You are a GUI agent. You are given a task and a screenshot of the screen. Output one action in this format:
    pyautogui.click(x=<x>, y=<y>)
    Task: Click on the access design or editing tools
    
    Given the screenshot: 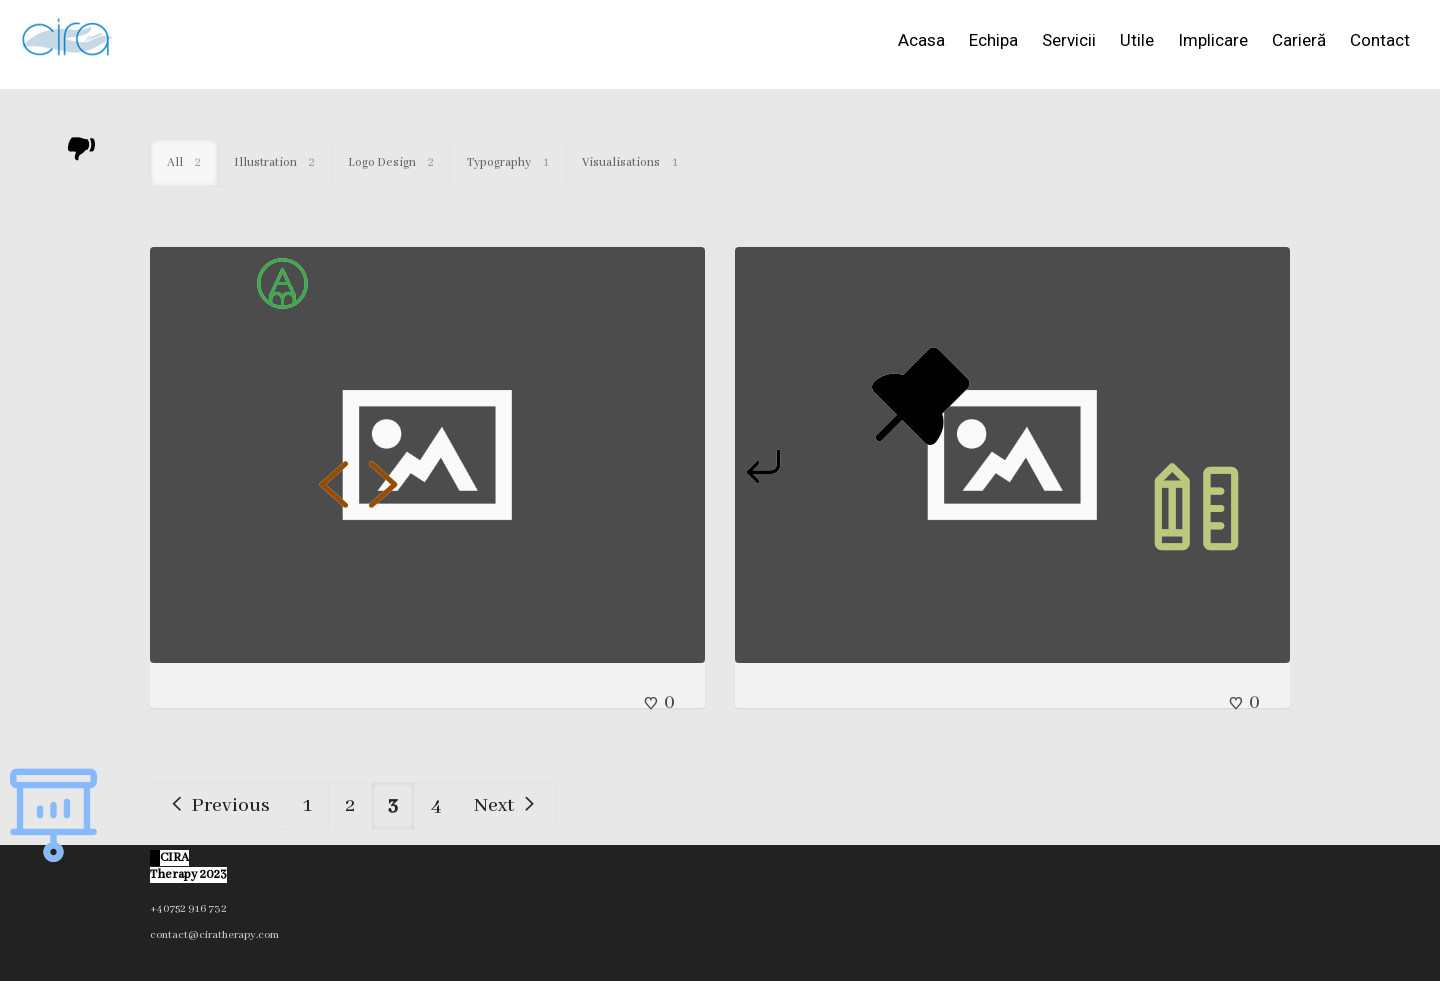 What is the action you would take?
    pyautogui.click(x=1196, y=508)
    